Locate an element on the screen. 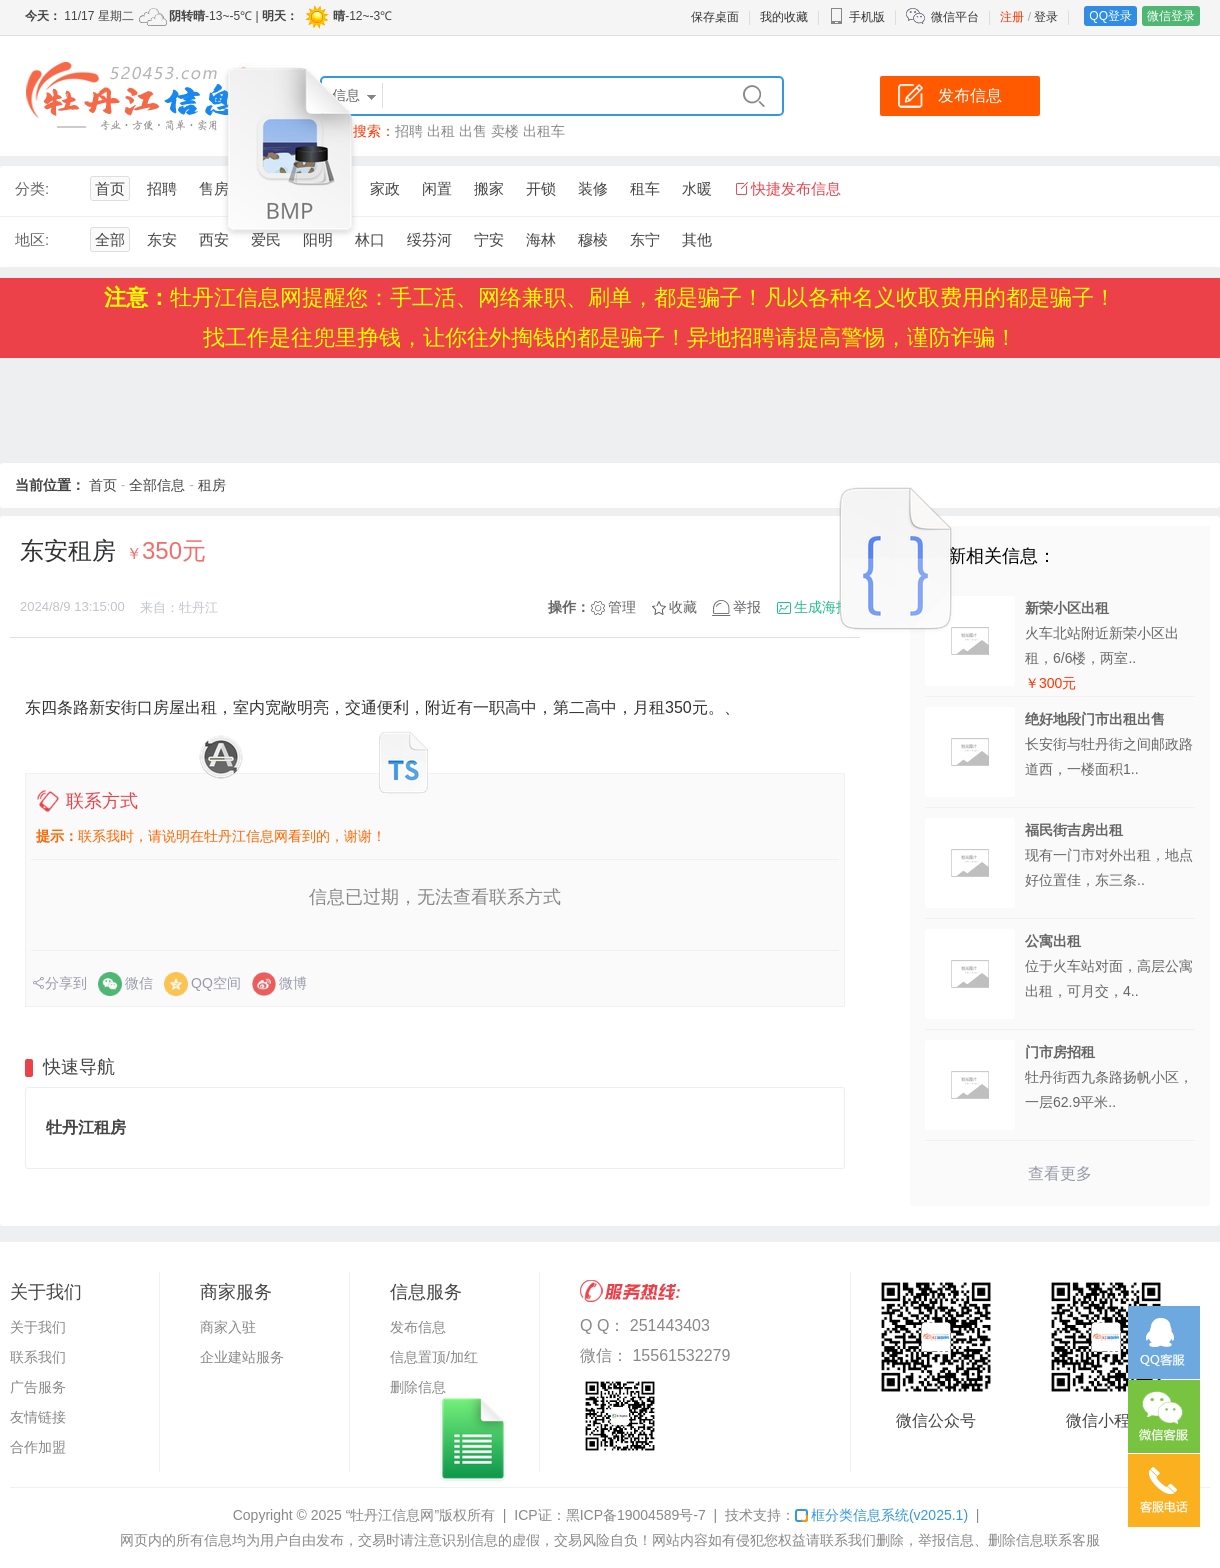 This screenshot has width=1220, height=1568. a BMP image file is located at coordinates (290, 152).